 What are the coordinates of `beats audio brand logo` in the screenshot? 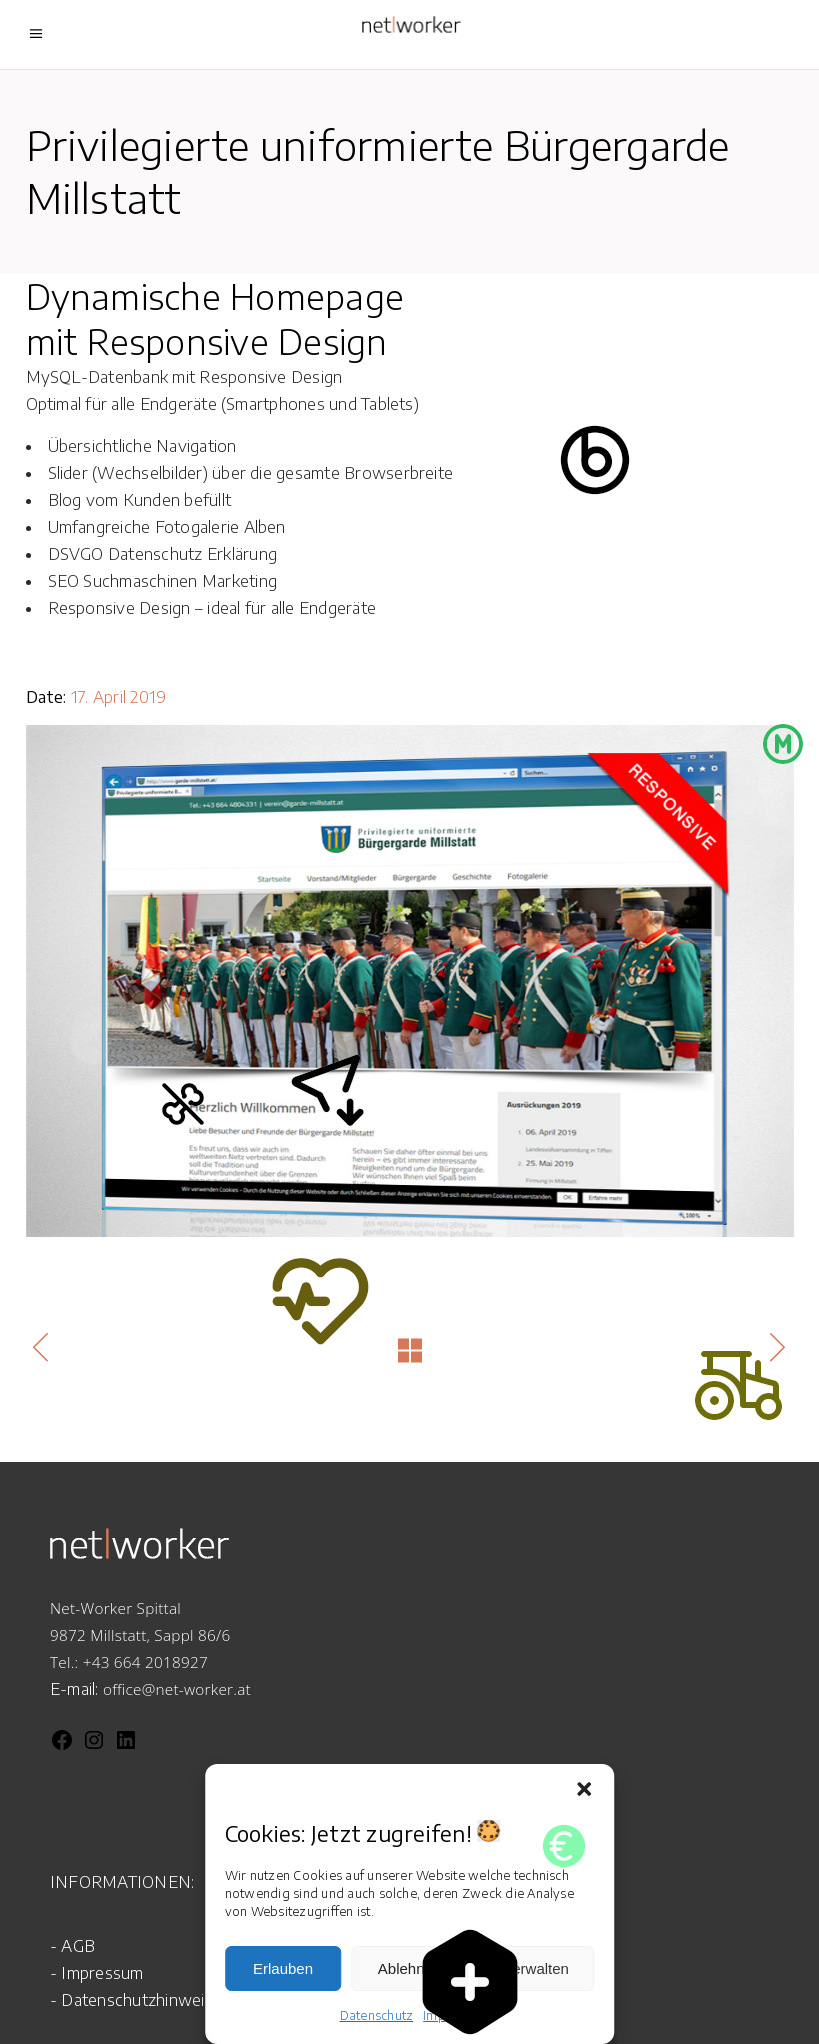 It's located at (595, 460).